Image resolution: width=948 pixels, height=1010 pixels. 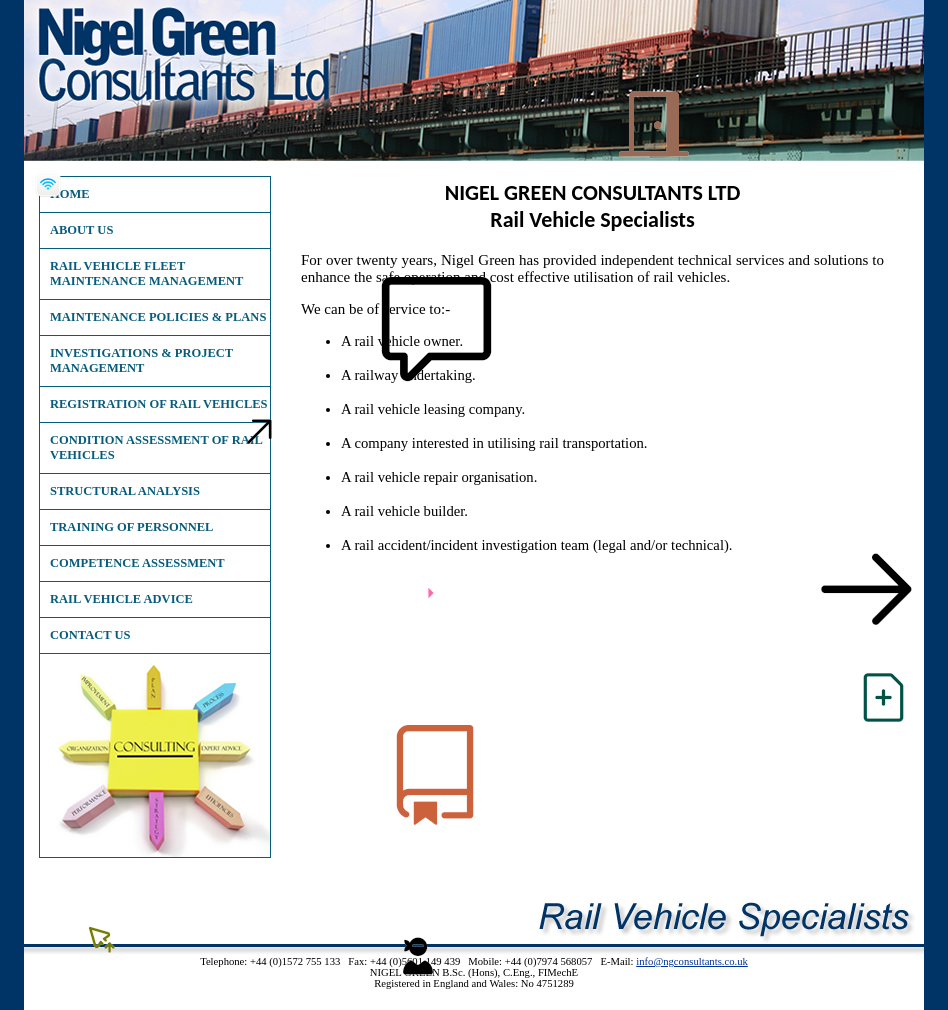 What do you see at coordinates (867, 588) in the screenshot?
I see `navigate to the next item or page` at bounding box center [867, 588].